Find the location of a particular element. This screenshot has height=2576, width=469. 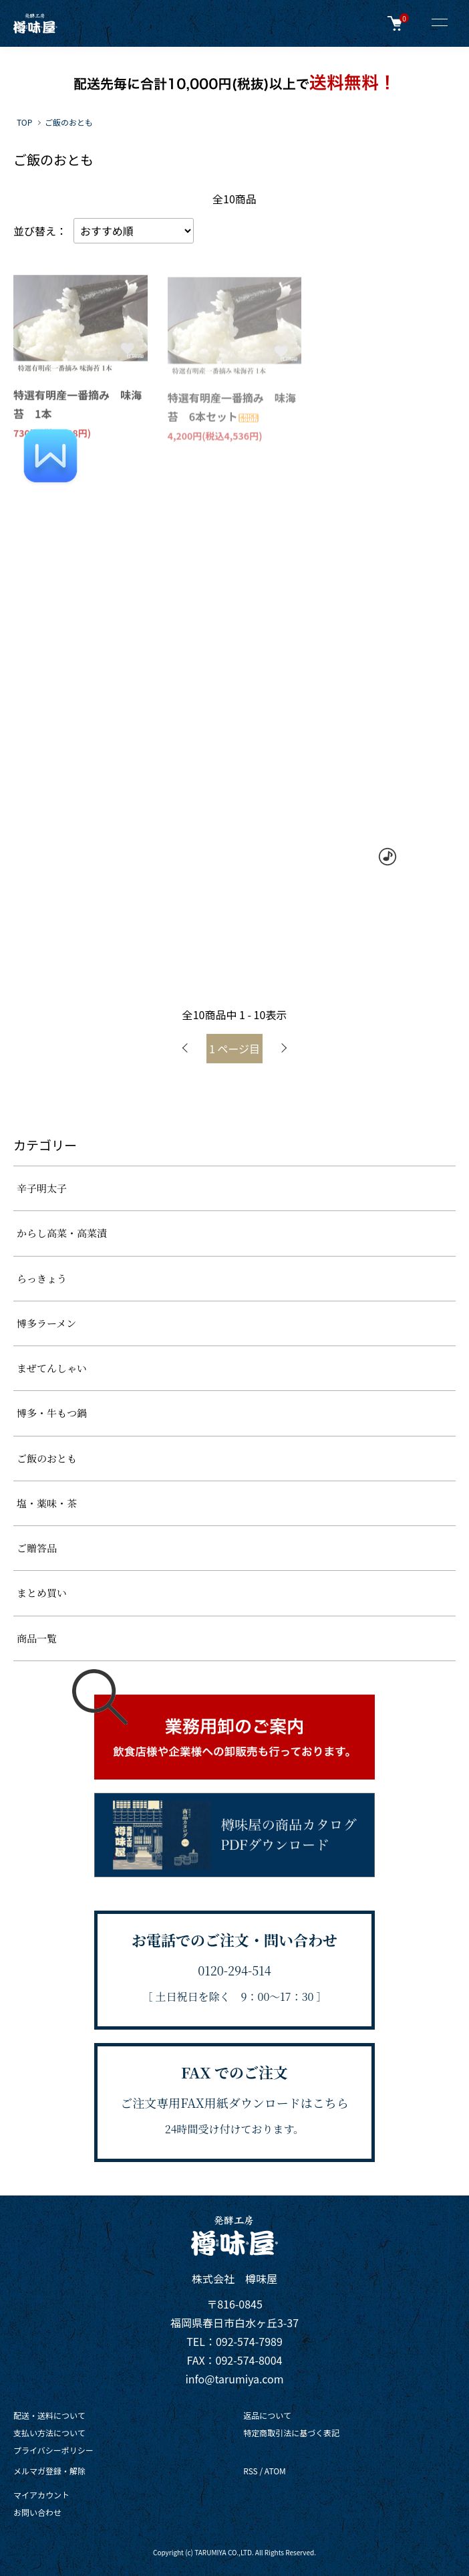

search system preferences or settings is located at coordinates (100, 1697).